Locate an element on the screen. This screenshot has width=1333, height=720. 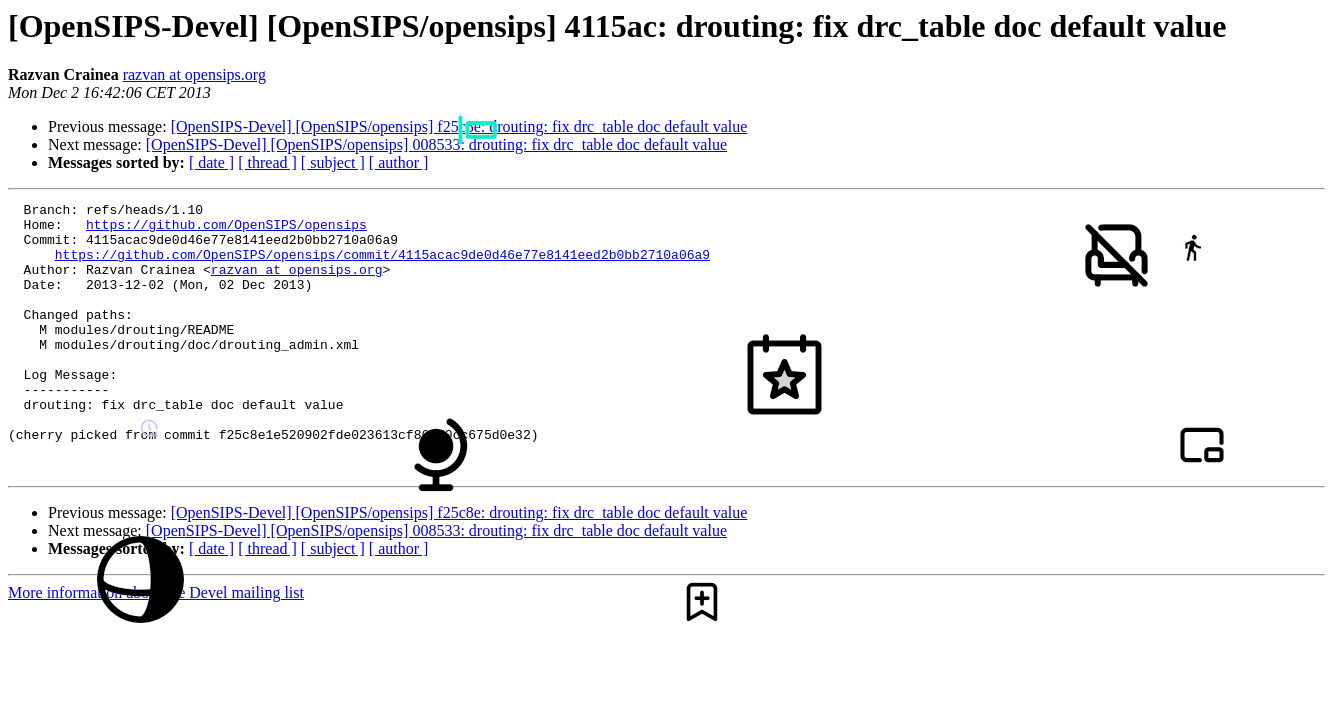
view favorite or starred events is located at coordinates (784, 377).